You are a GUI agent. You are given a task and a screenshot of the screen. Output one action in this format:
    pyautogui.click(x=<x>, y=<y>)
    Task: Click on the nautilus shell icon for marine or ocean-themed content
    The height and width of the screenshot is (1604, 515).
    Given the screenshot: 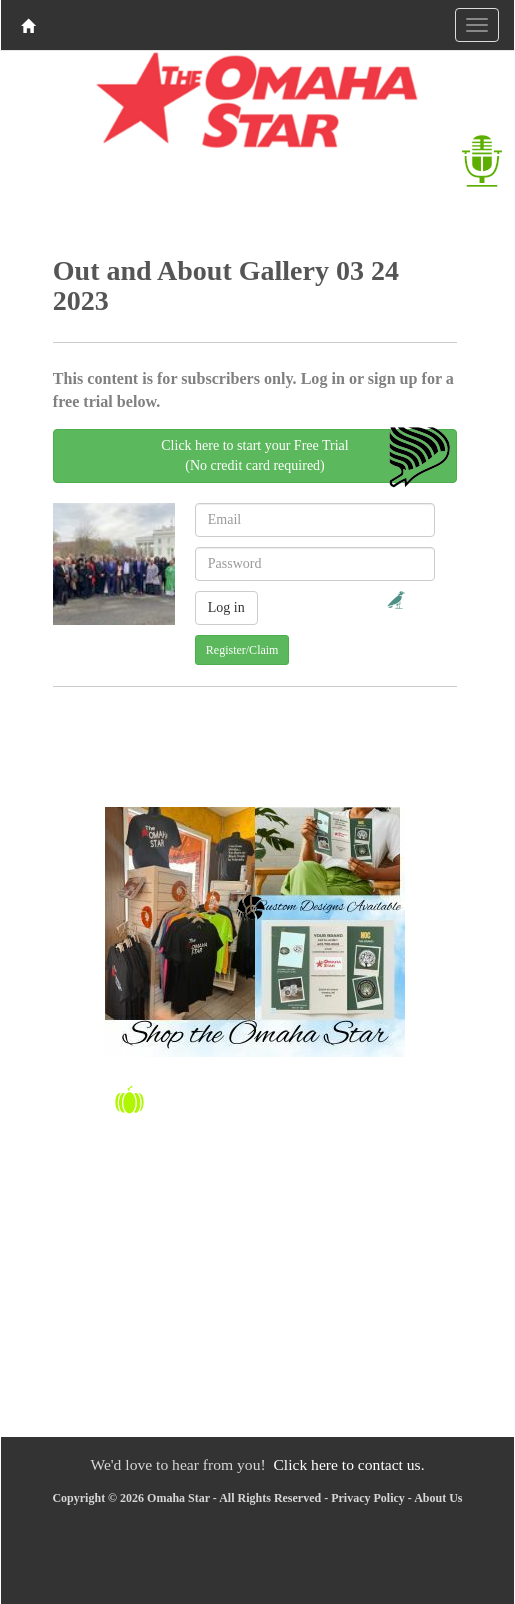 What is the action you would take?
    pyautogui.click(x=250, y=907)
    